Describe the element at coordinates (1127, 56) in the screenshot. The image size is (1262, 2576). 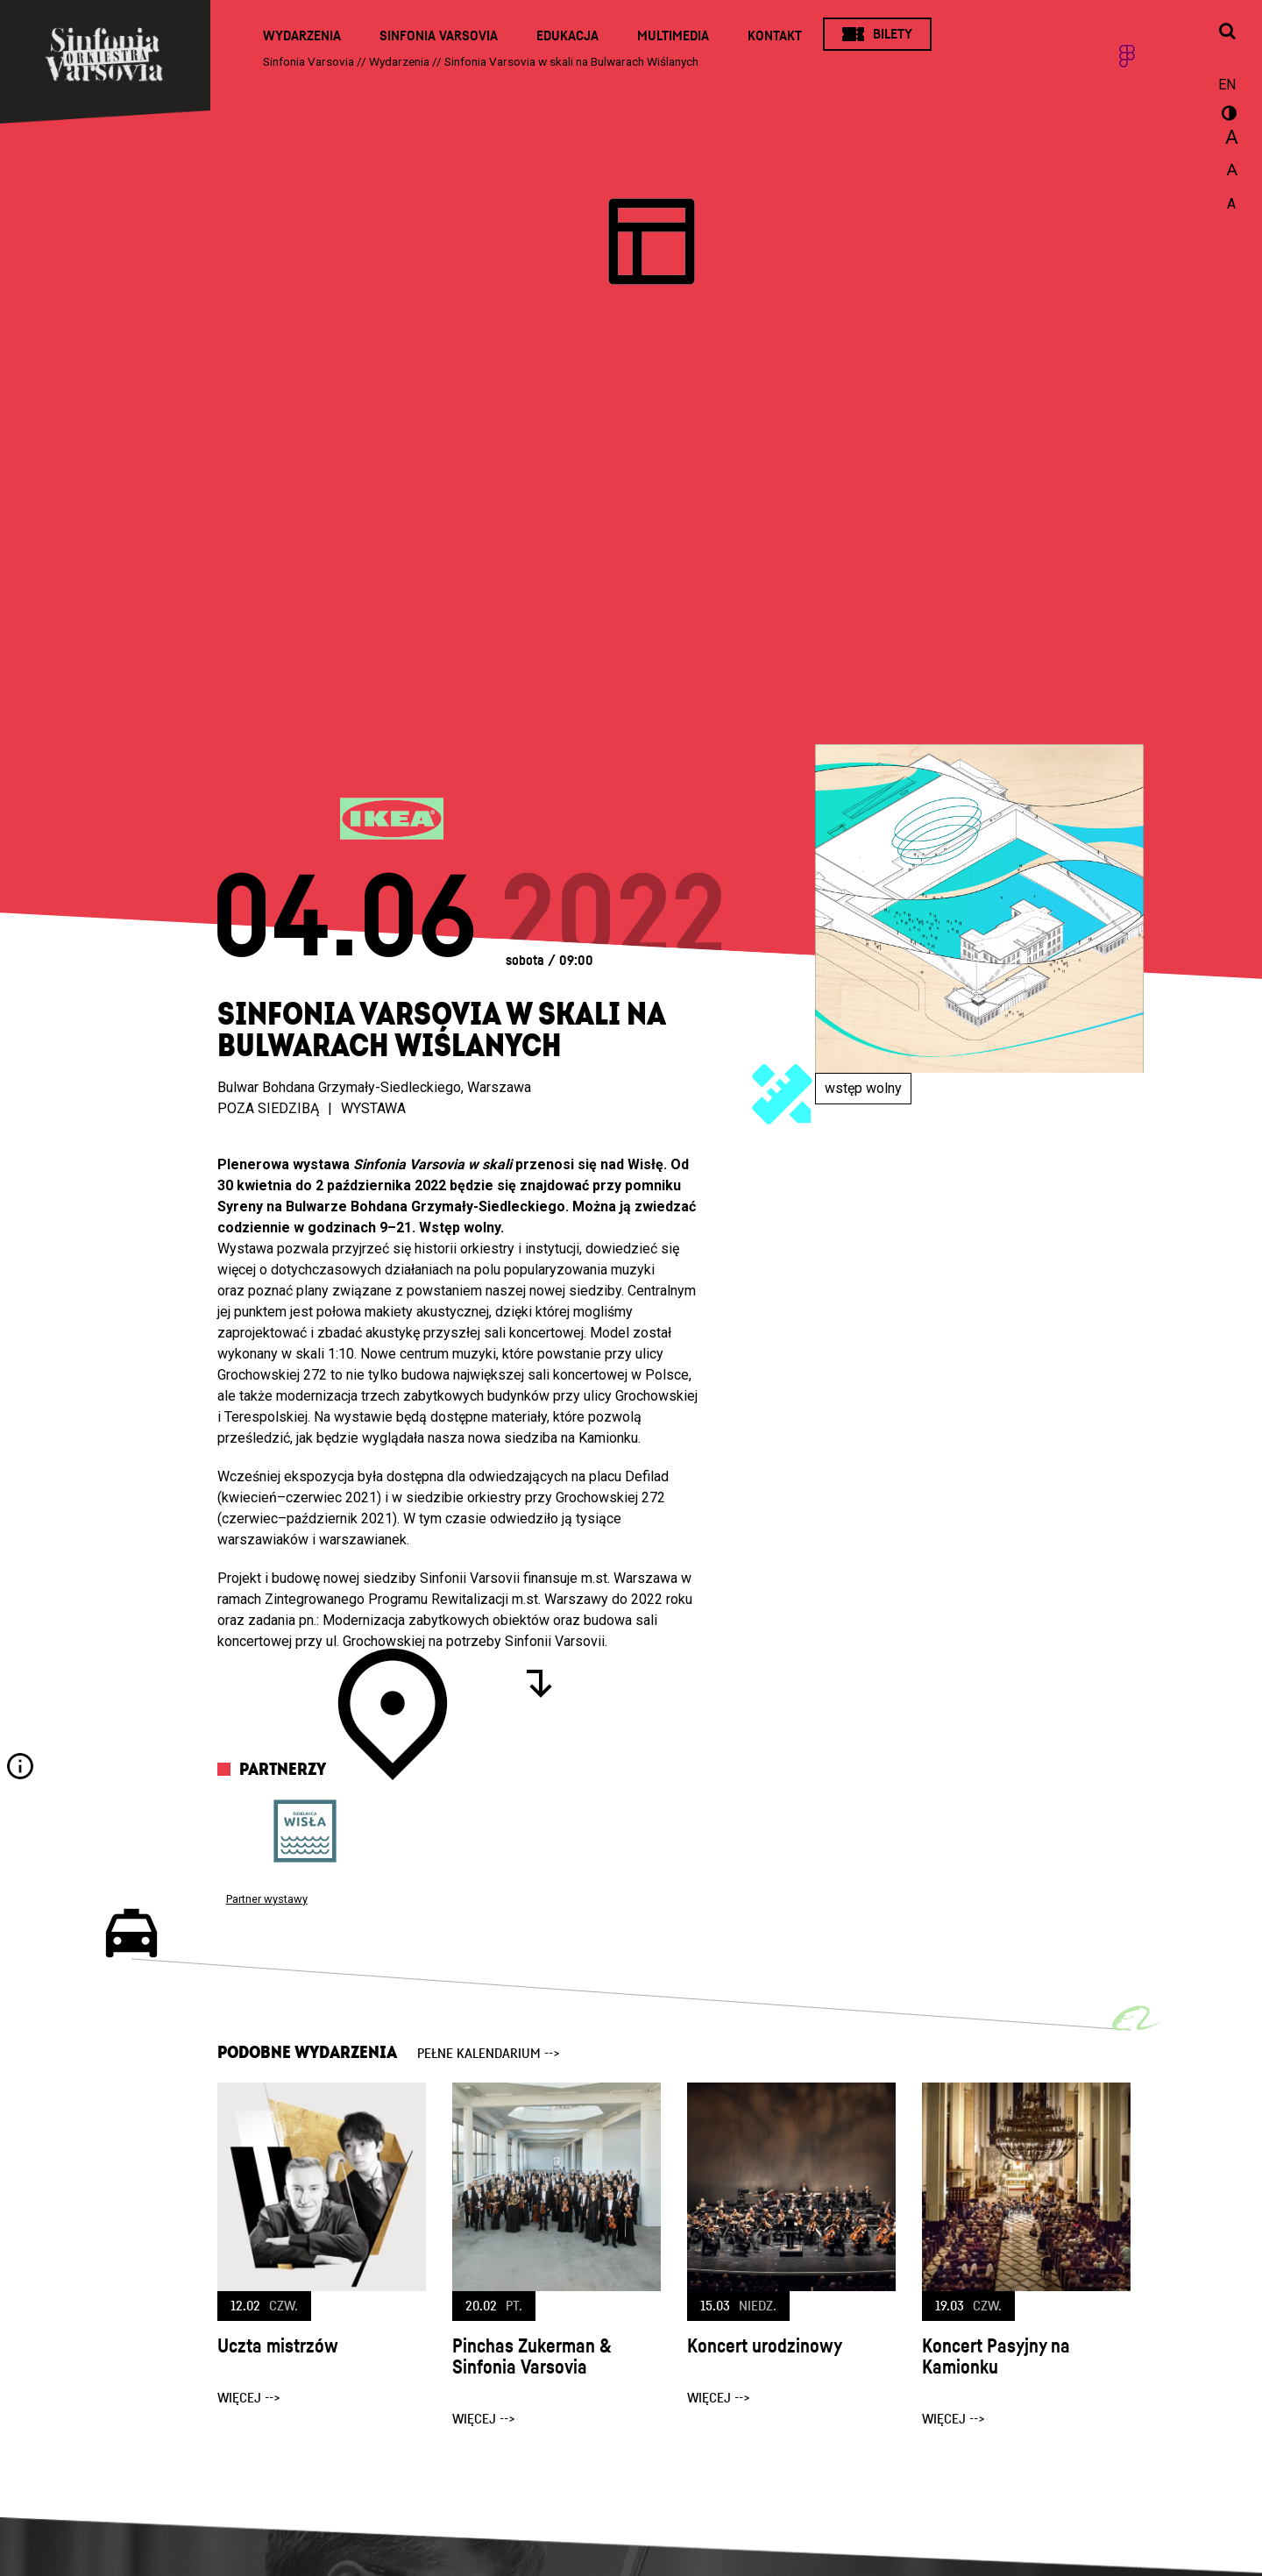
I see `open figma design app` at that location.